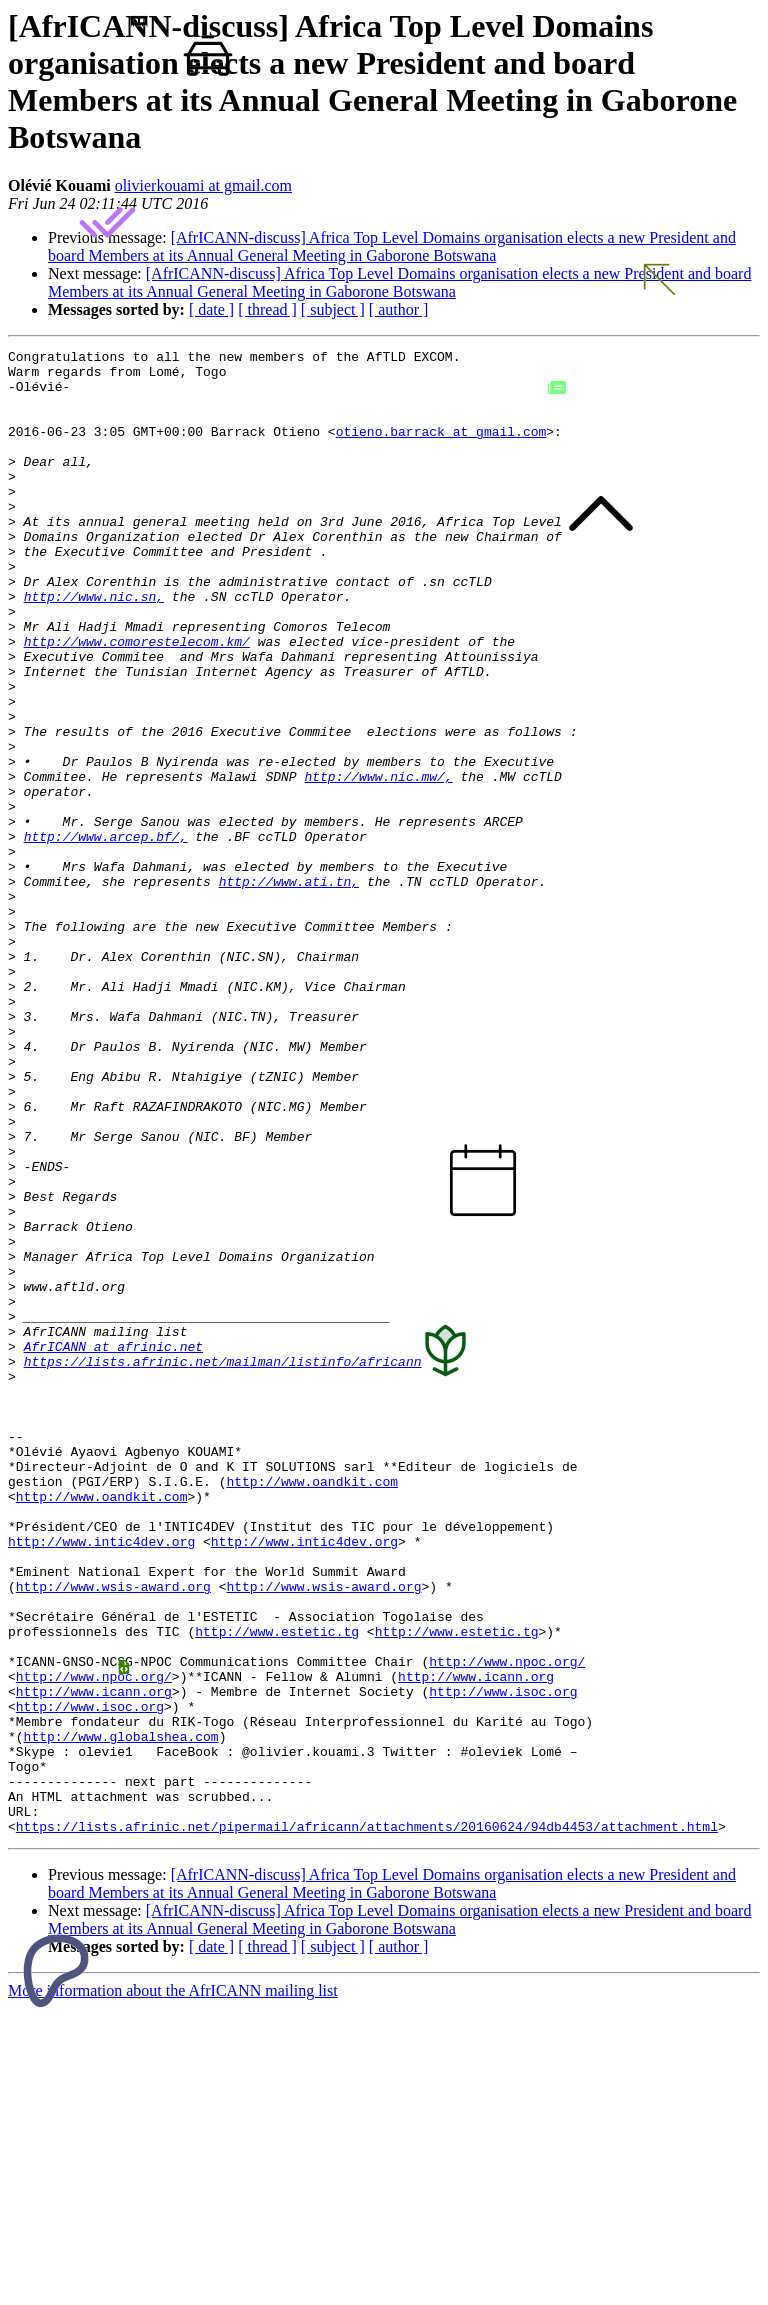 The height and width of the screenshot is (2305, 768). What do you see at coordinates (139, 21) in the screenshot?
I see `view device memory or RAM usage` at bounding box center [139, 21].